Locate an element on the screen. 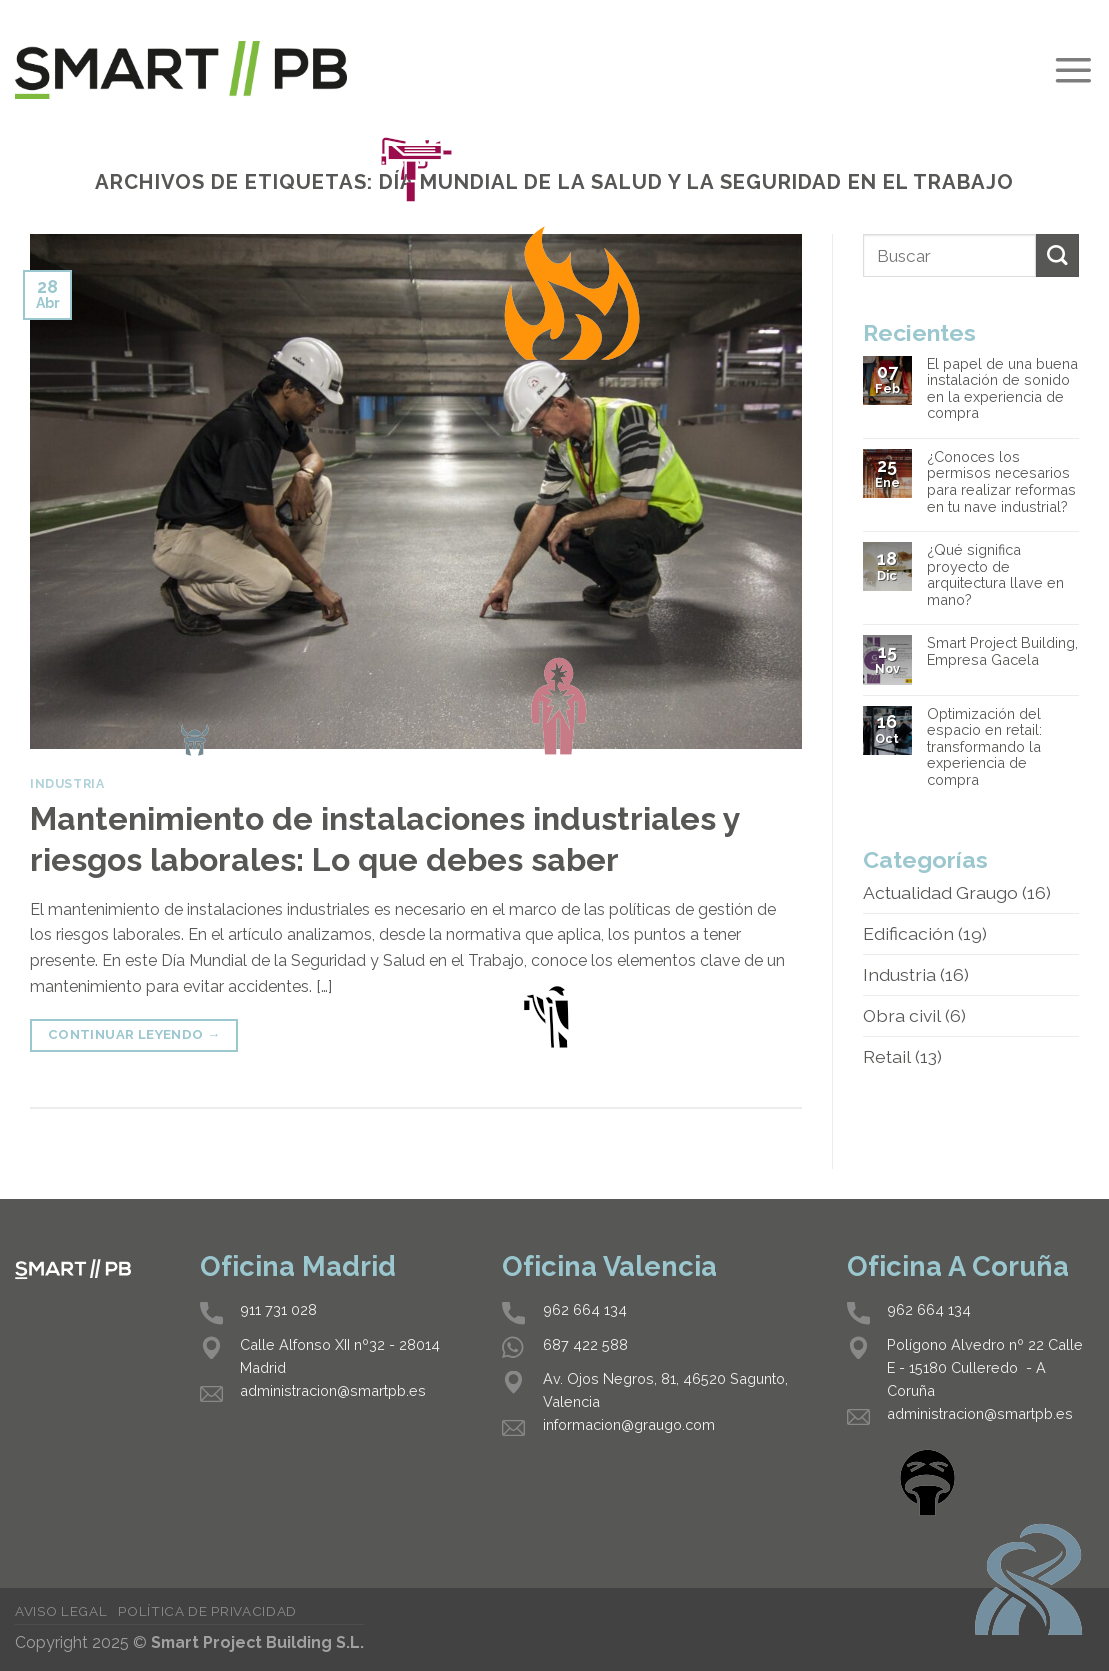  indicates a hot or trending item is located at coordinates (571, 292).